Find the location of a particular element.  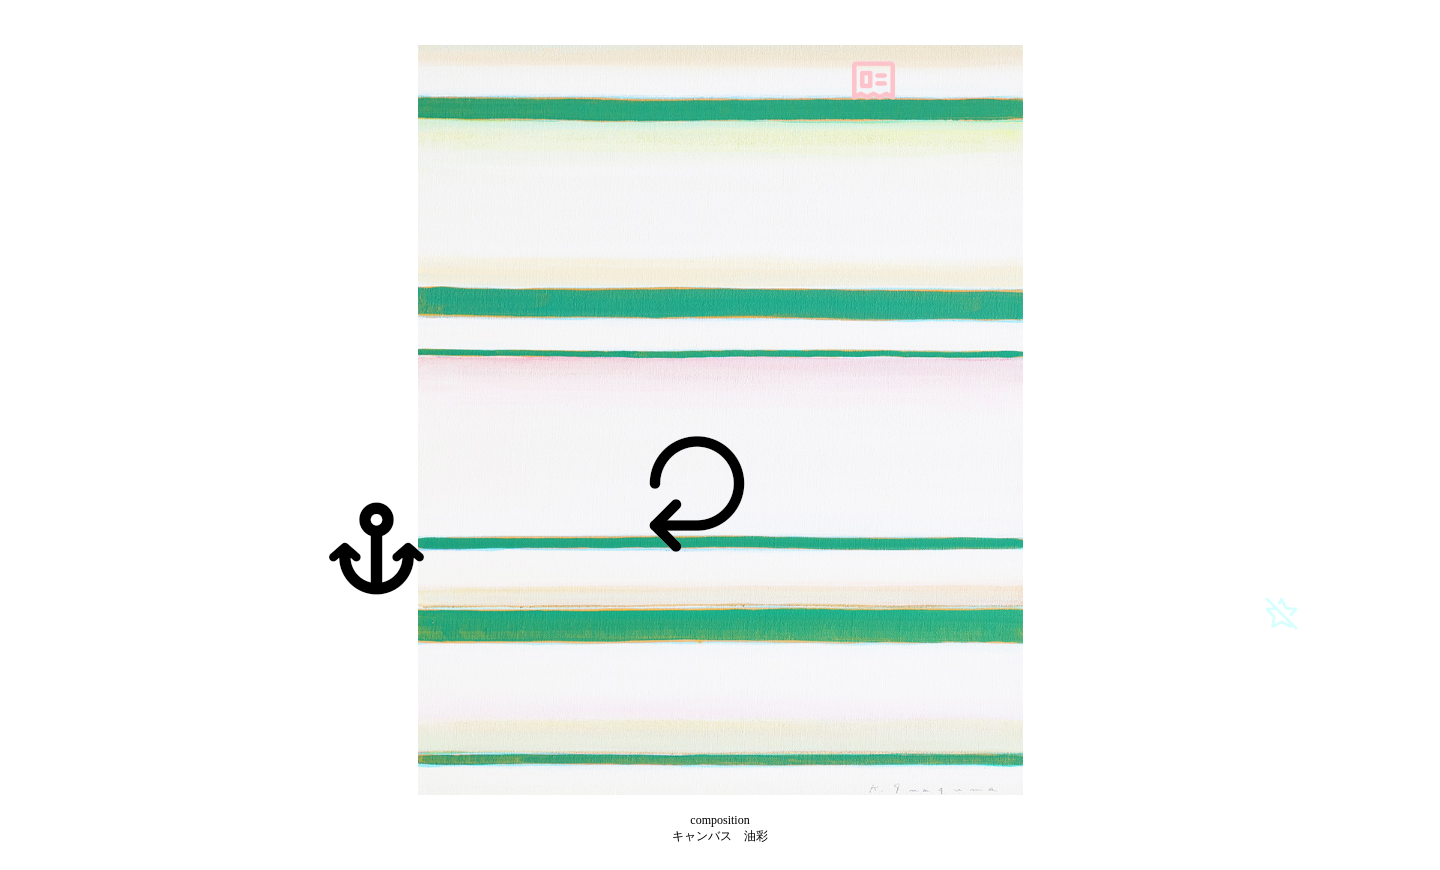

view news or articles is located at coordinates (873, 79).